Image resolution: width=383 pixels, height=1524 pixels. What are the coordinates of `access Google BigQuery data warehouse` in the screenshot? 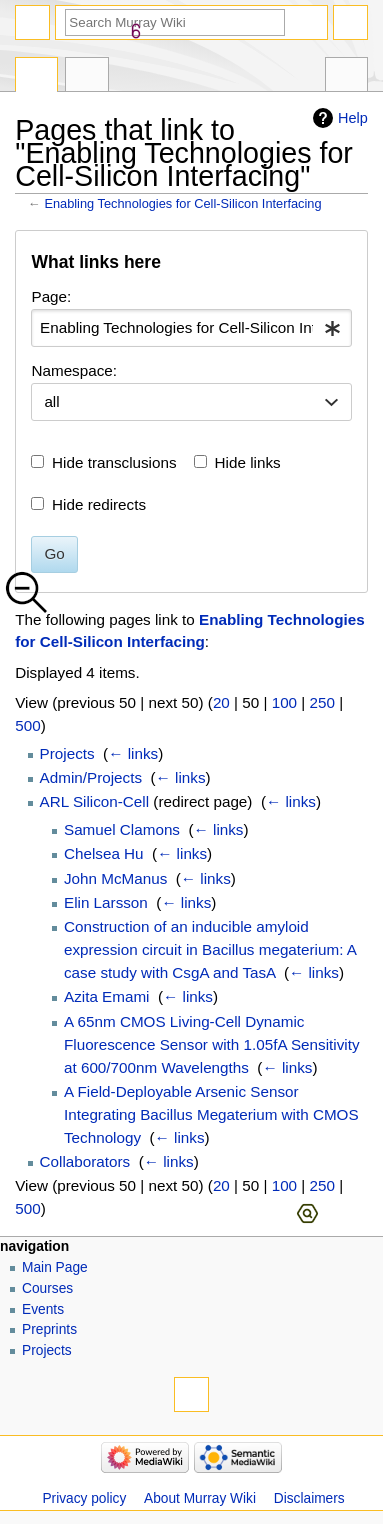 It's located at (307, 1213).